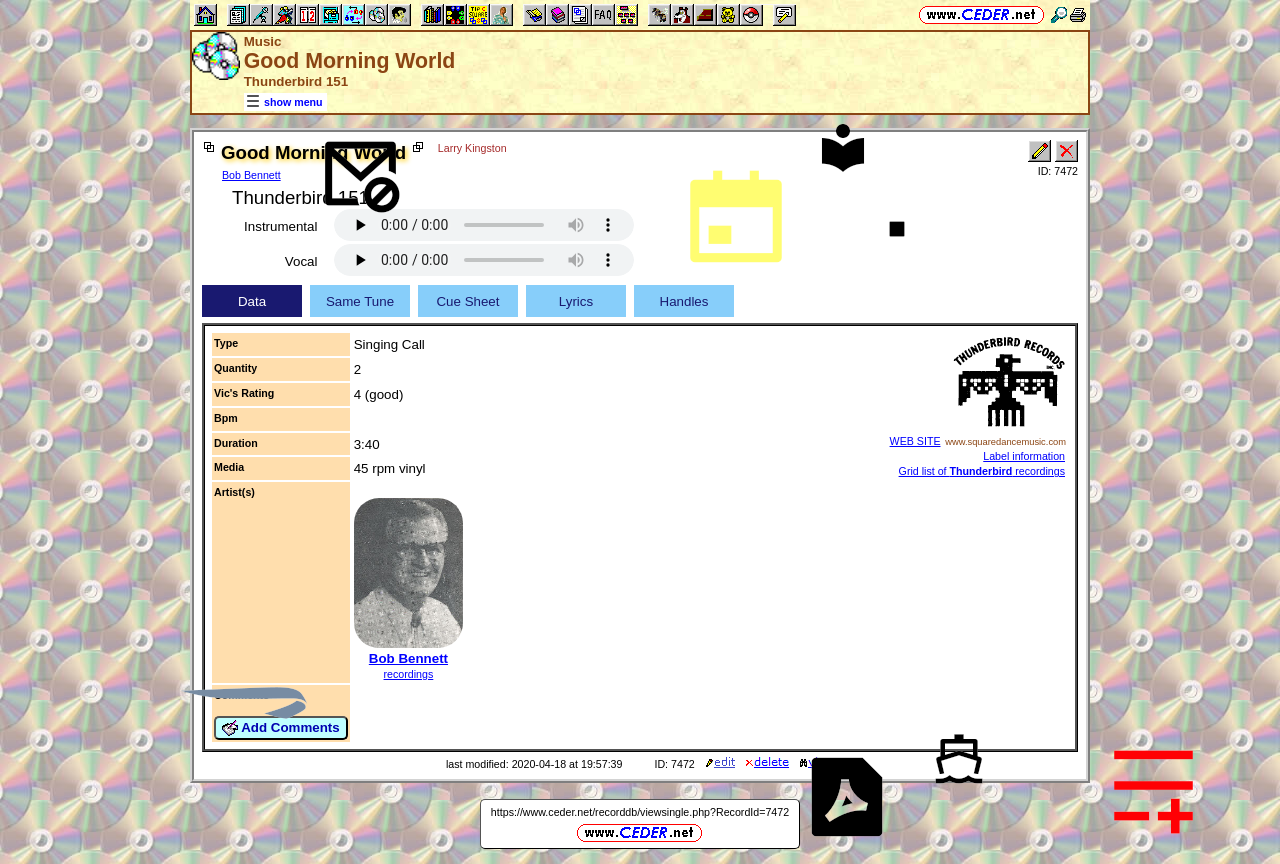  What do you see at coordinates (959, 760) in the screenshot?
I see `select ship or boat transportation` at bounding box center [959, 760].